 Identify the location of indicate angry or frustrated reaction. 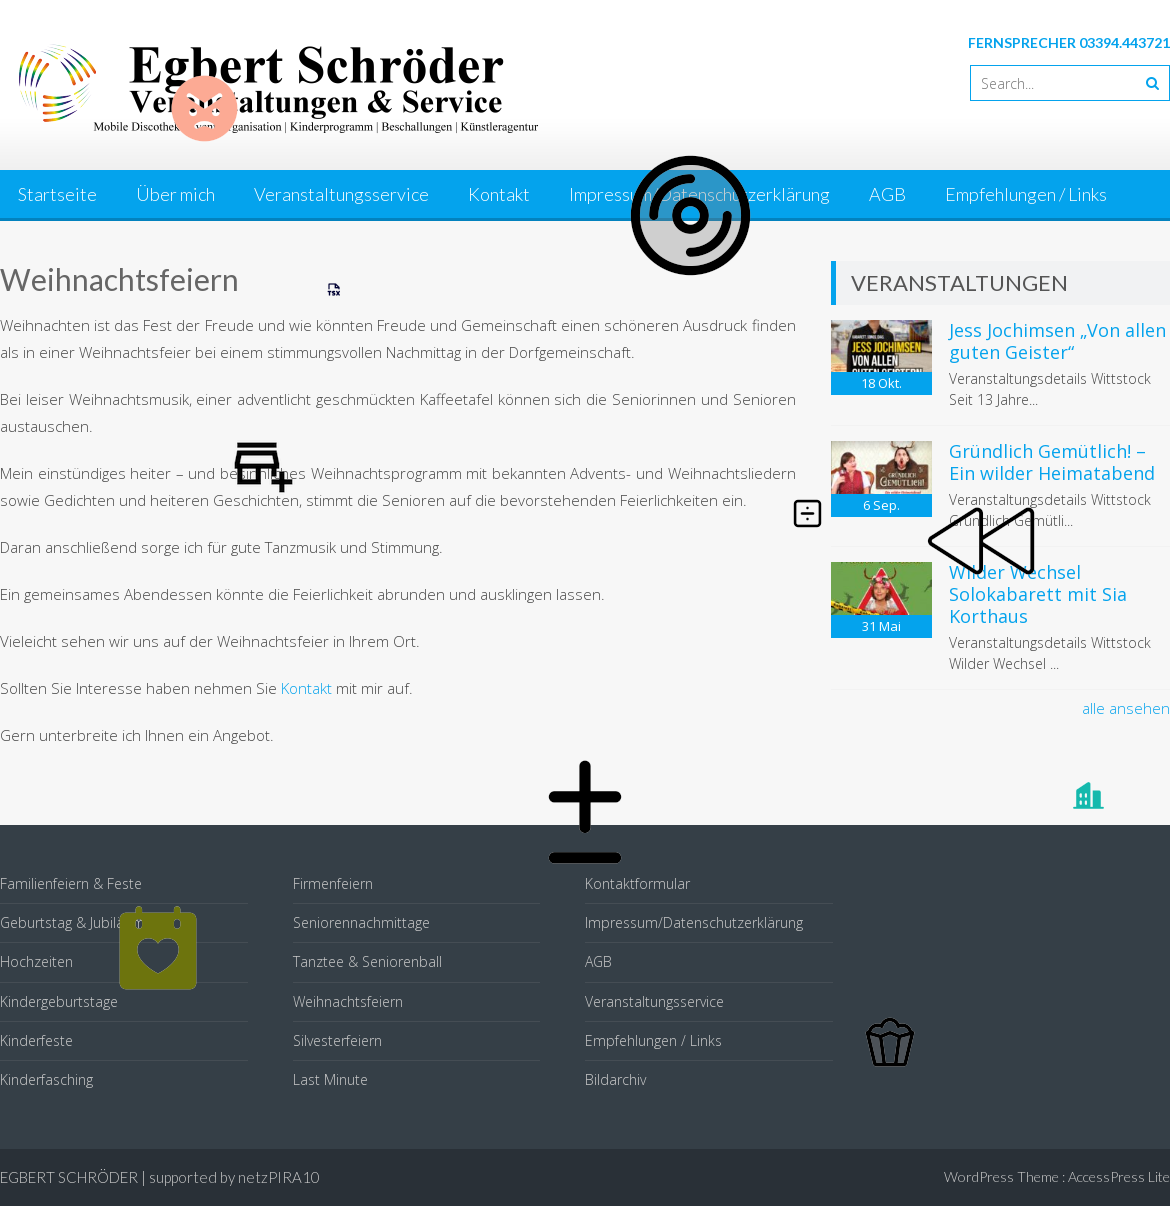
(204, 108).